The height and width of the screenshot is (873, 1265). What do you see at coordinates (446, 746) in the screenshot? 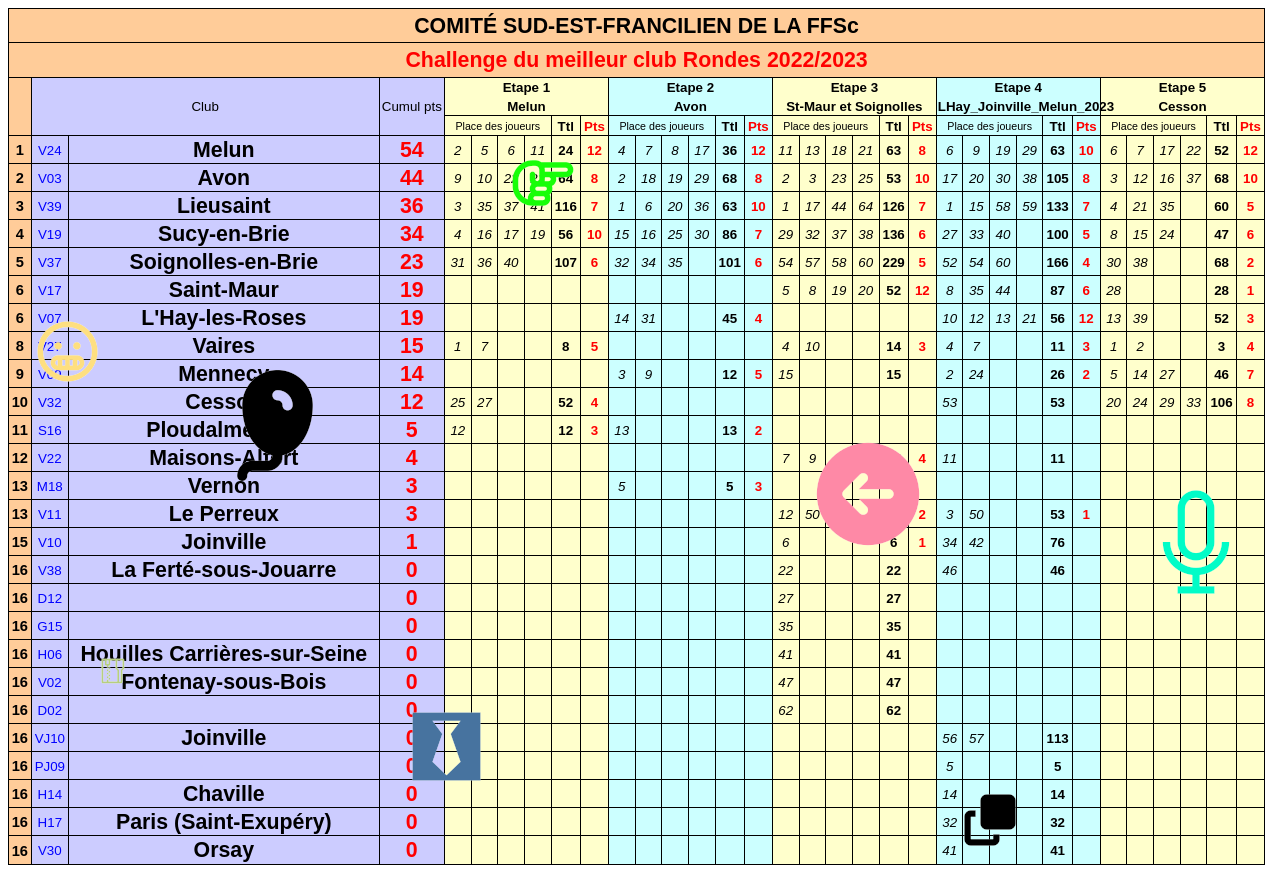
I see `black tie formal wear or dress code indicator` at bounding box center [446, 746].